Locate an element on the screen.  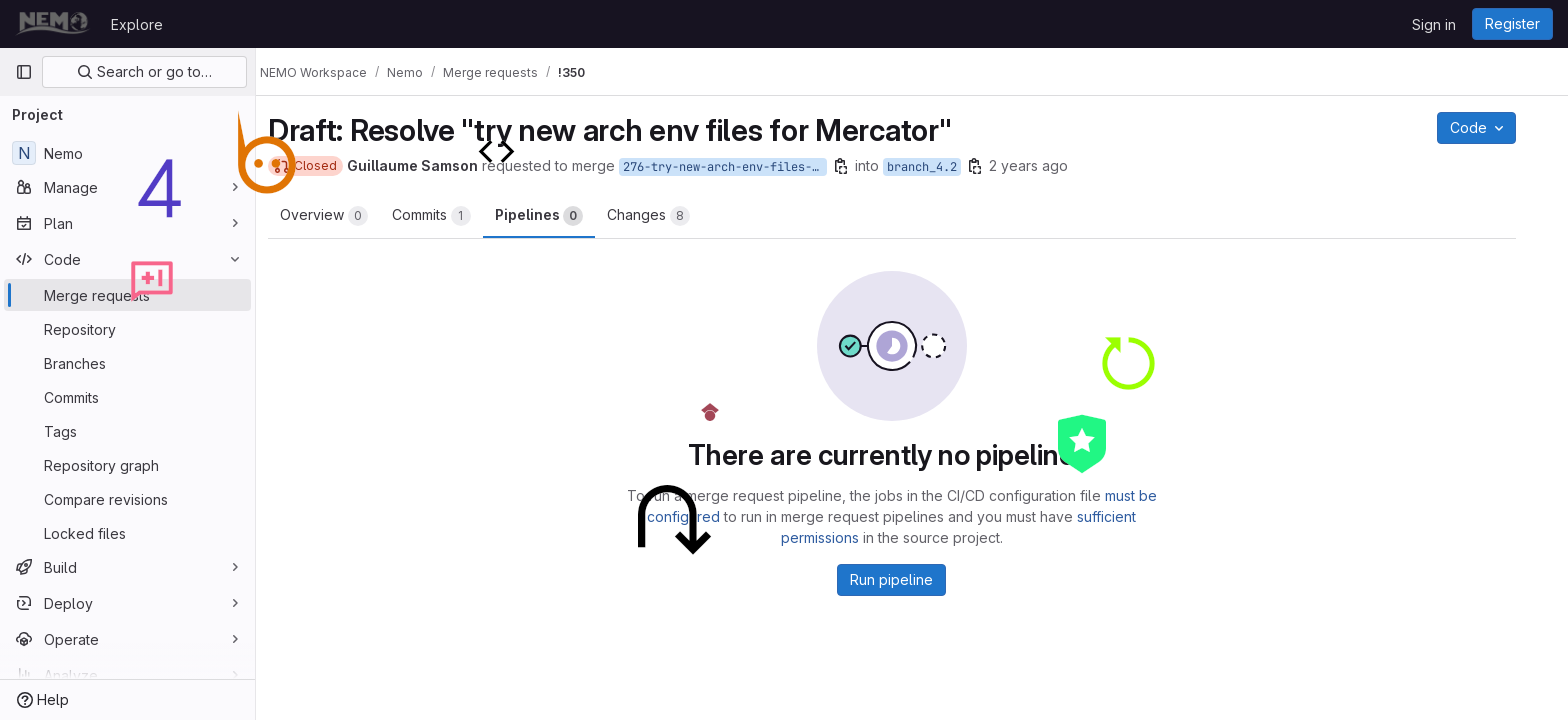
open Google Scholar is located at coordinates (710, 412).